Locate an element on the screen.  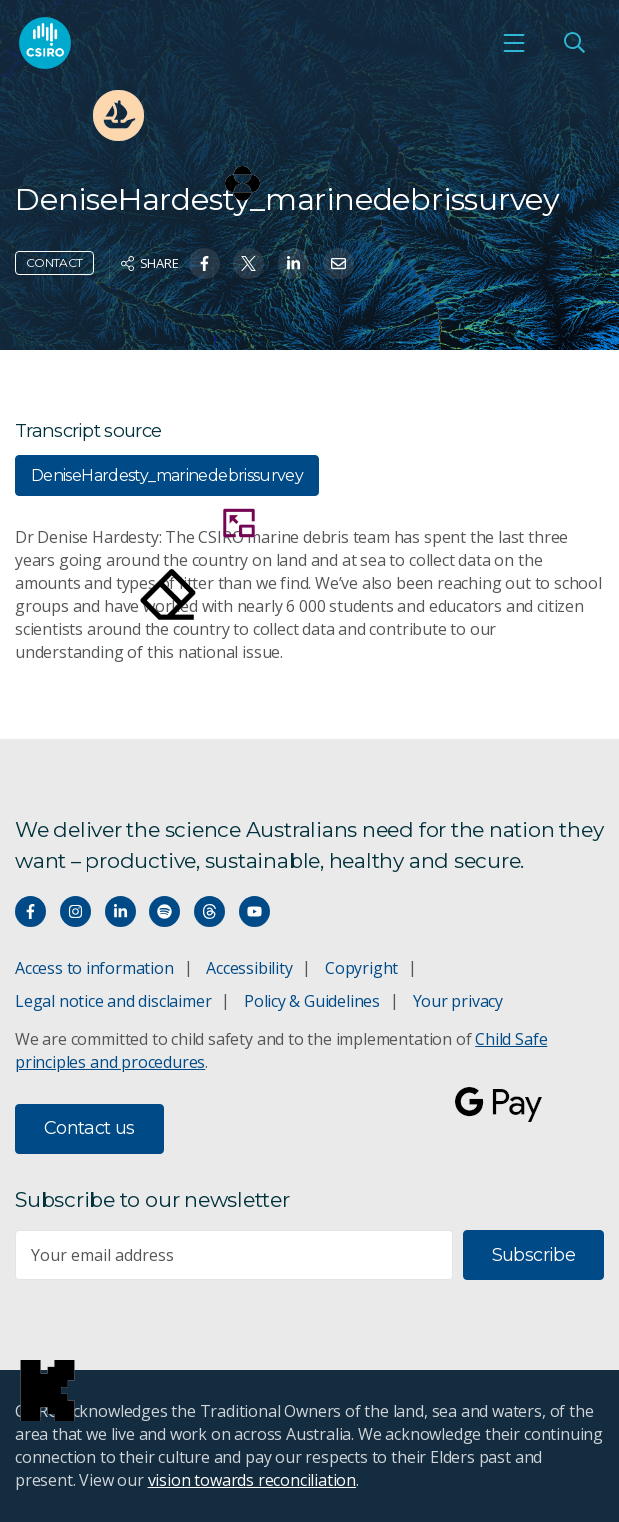
open the Kick streaming app is located at coordinates (47, 1390).